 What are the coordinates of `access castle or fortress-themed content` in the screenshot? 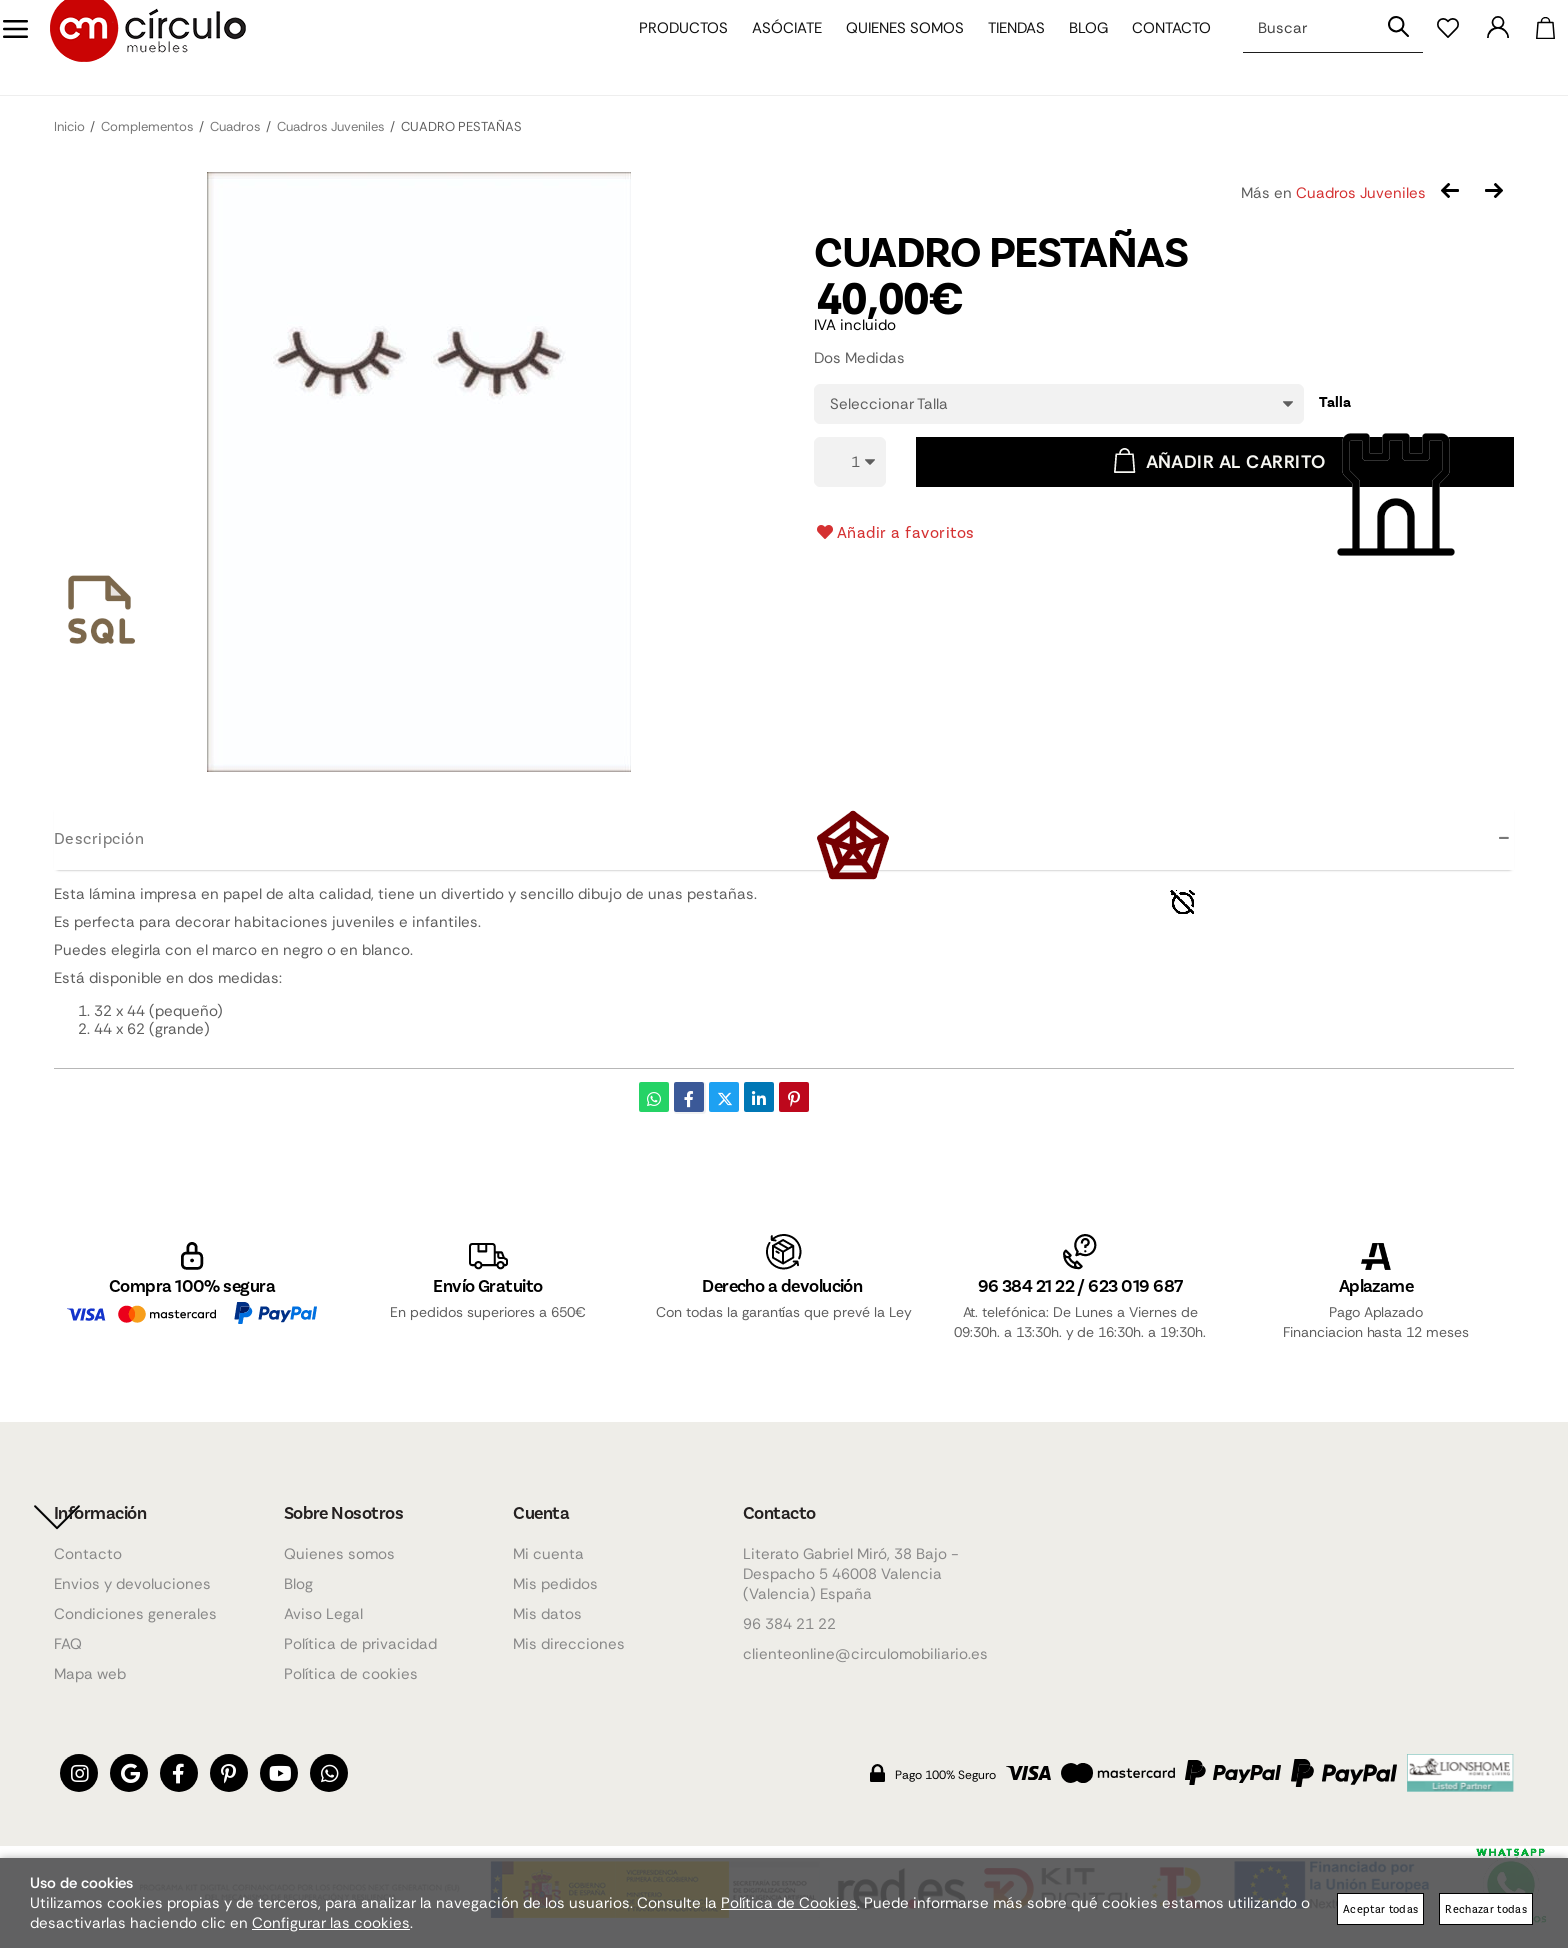 It's located at (1396, 492).